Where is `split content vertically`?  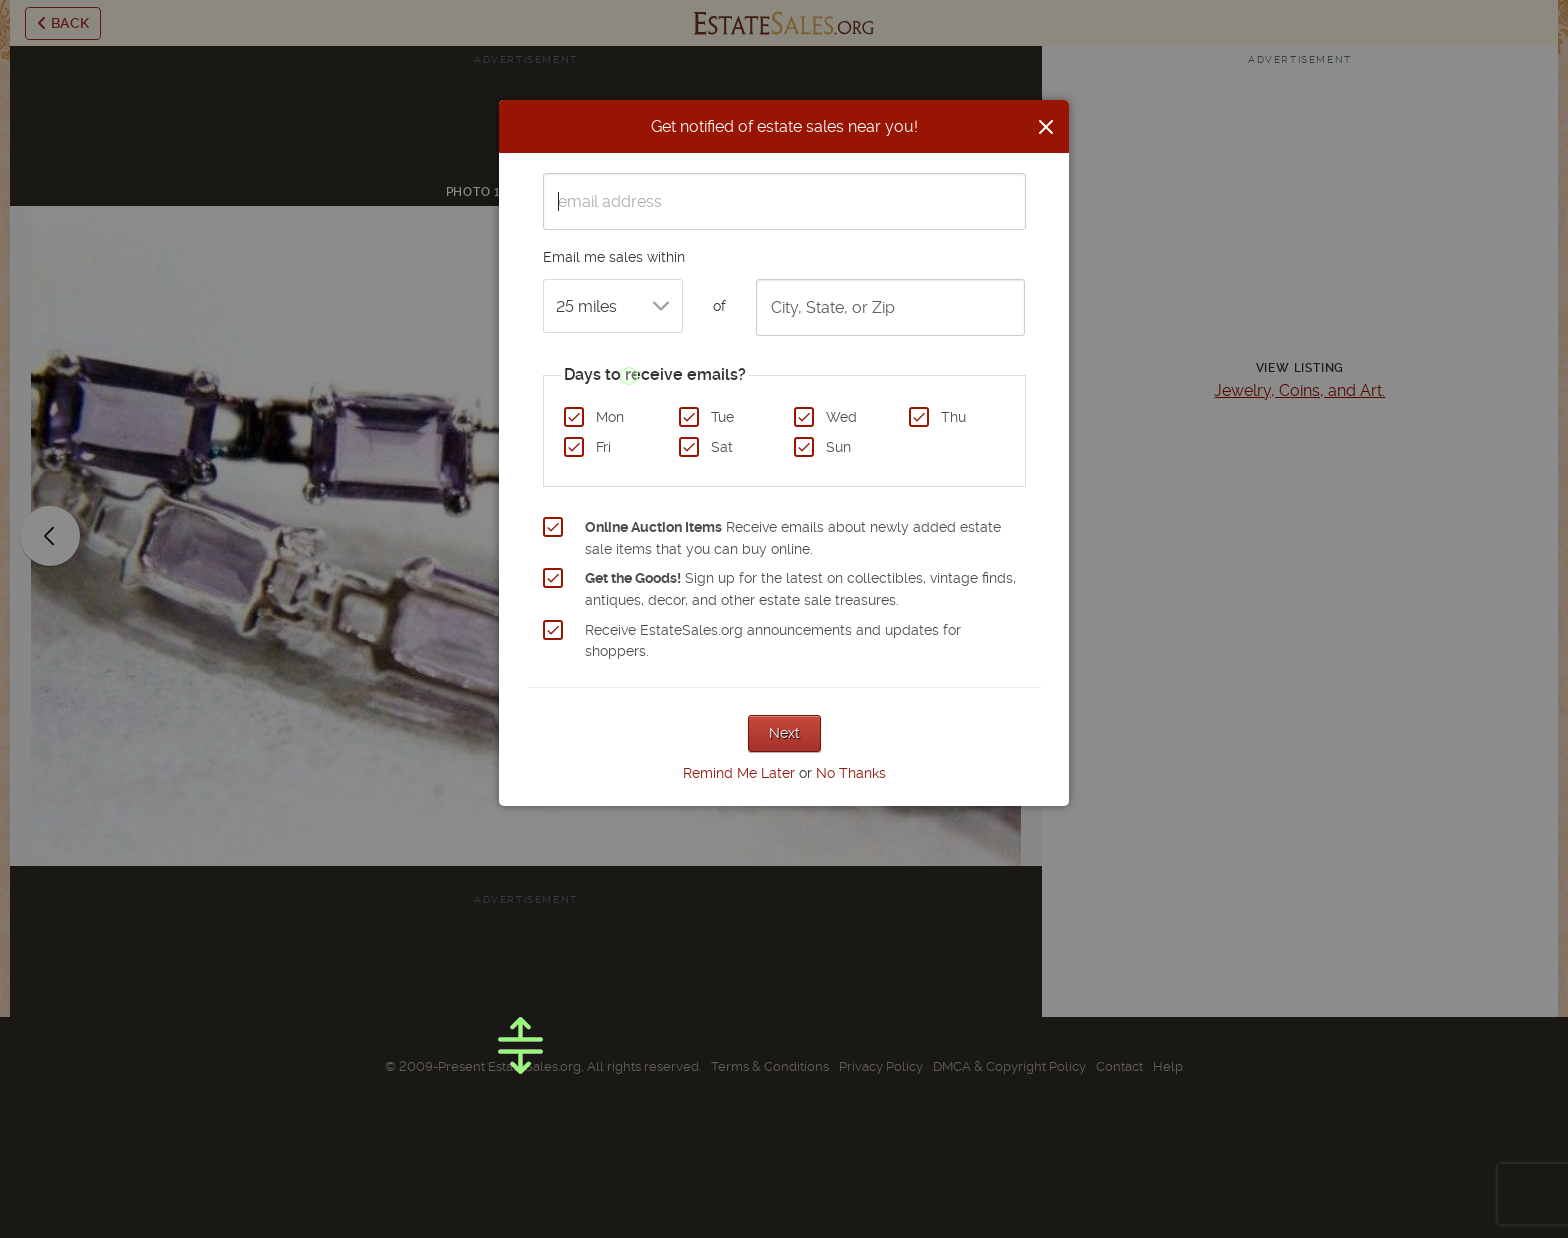
split content vertically is located at coordinates (520, 1045).